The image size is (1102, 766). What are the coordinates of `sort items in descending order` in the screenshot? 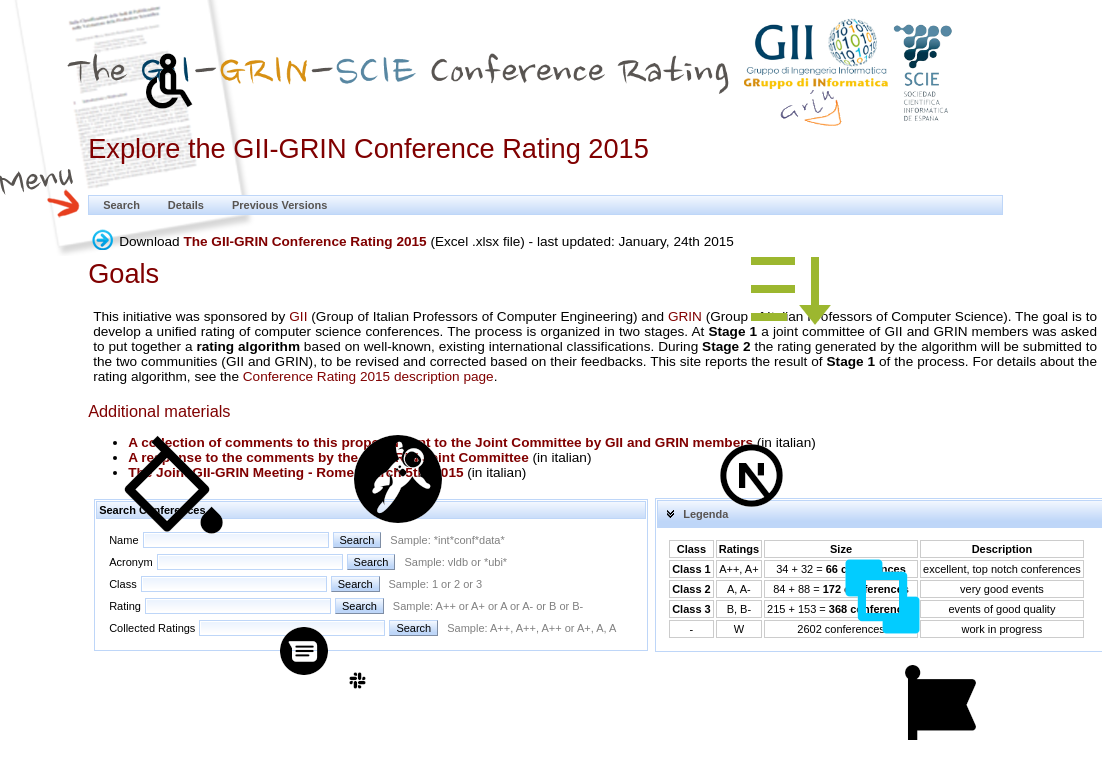 It's located at (787, 289).